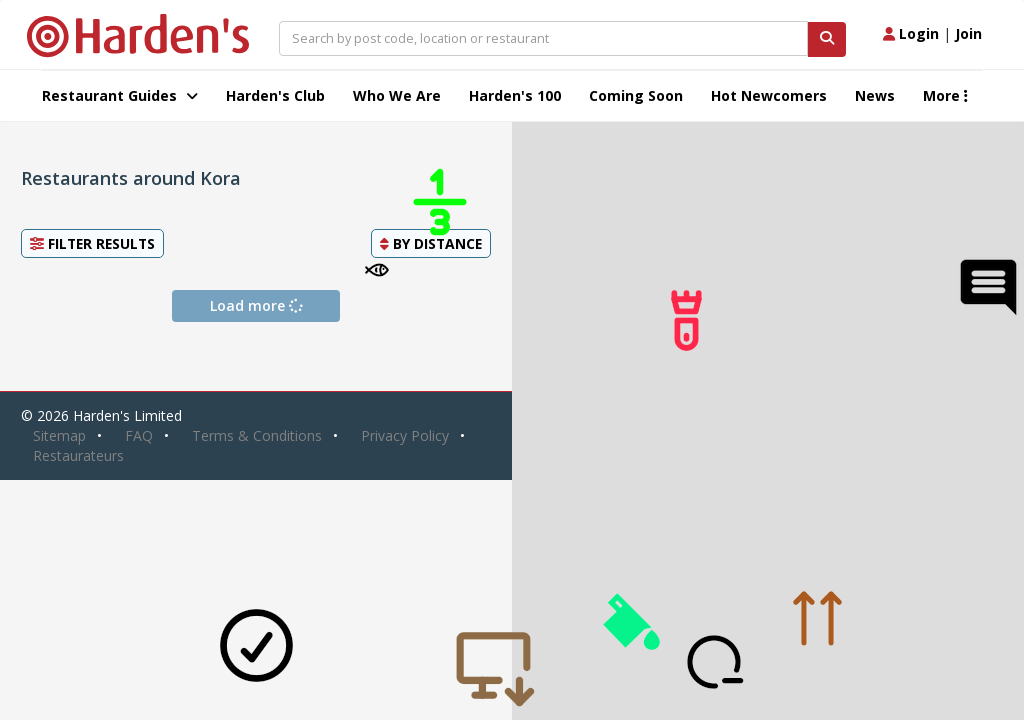  Describe the element at coordinates (631, 621) in the screenshot. I see `fill an area with color` at that location.